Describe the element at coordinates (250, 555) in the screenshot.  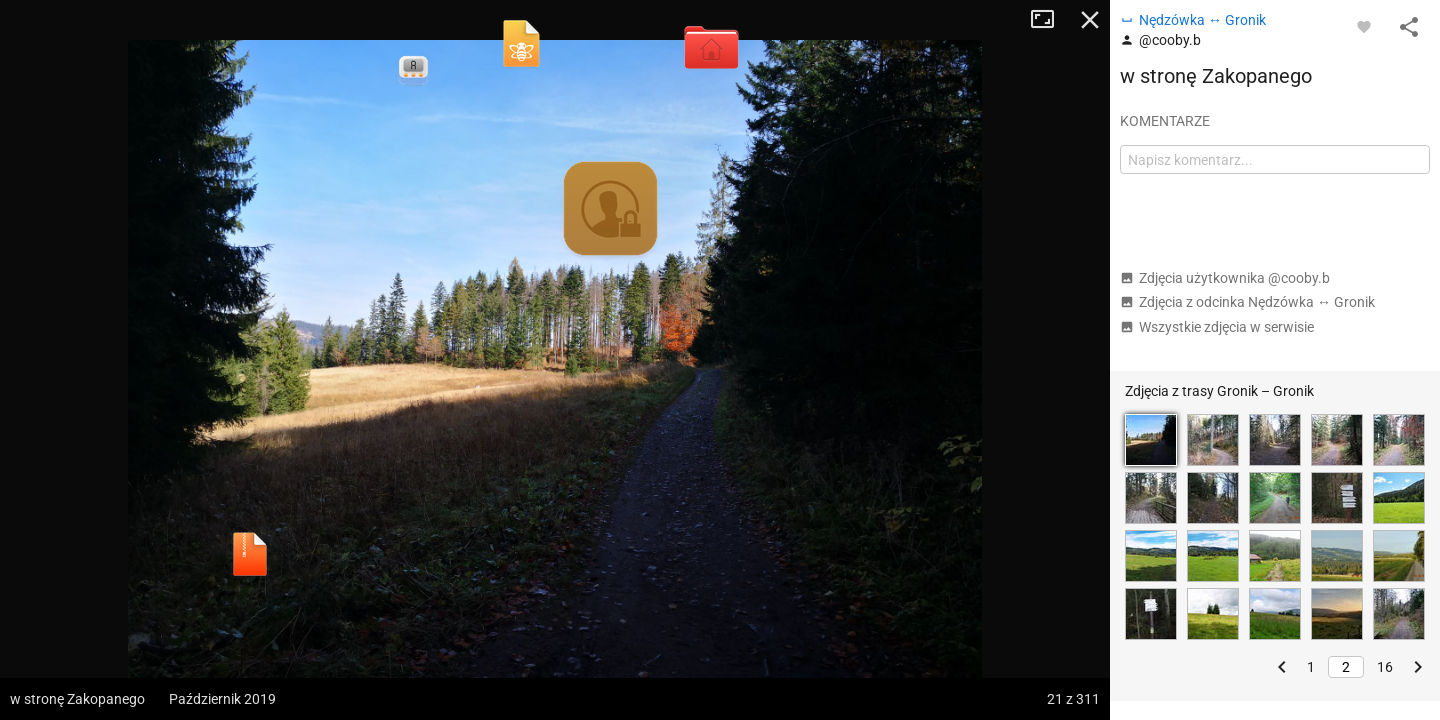
I see `a compressed tzo archive file` at that location.